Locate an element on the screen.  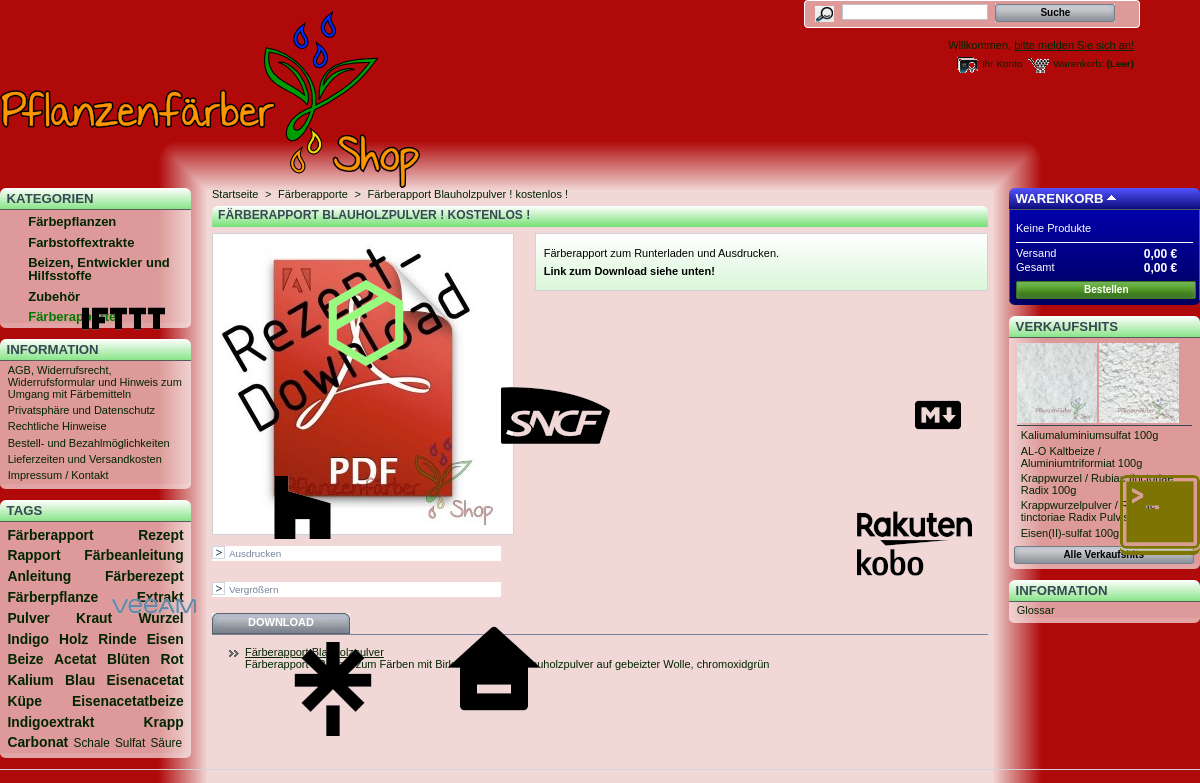
open gnome terminal application is located at coordinates (1160, 515).